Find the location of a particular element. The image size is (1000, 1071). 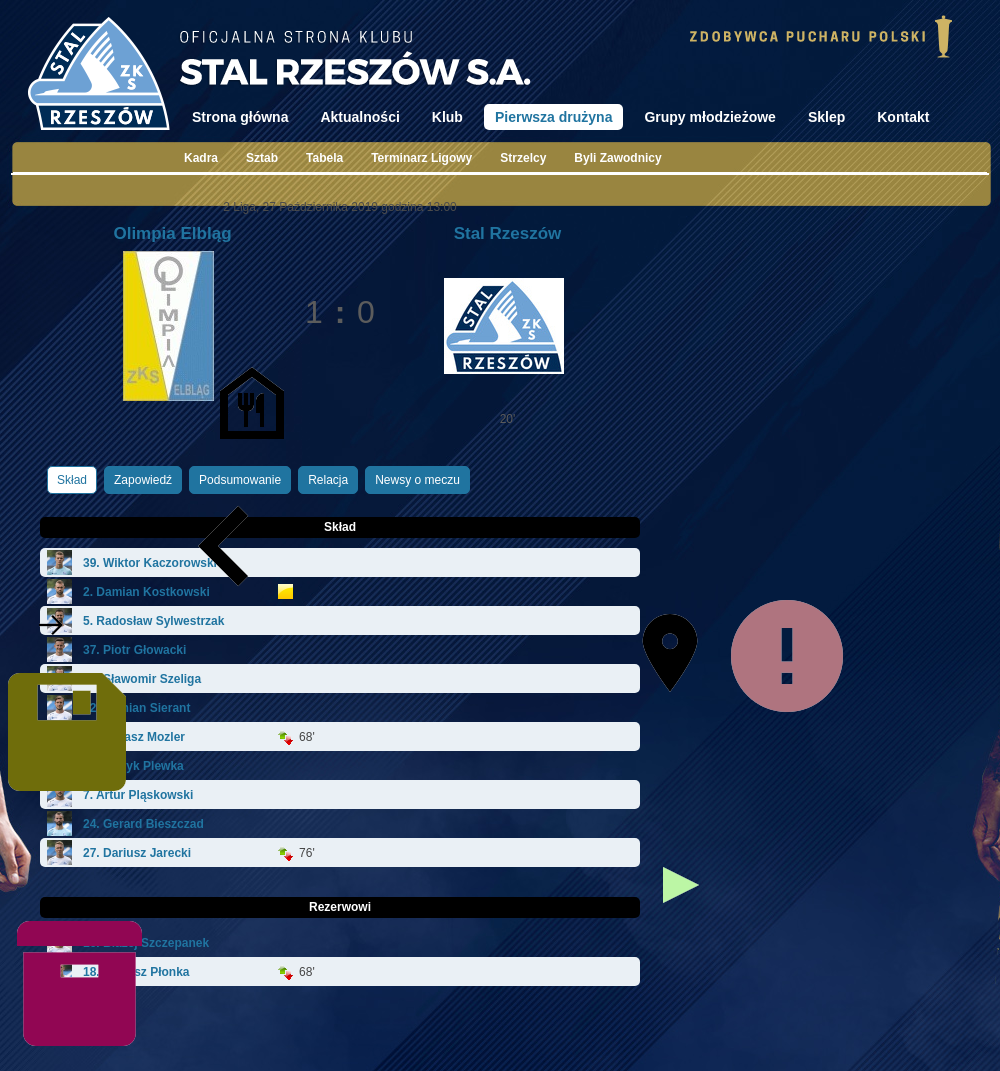

access storage or archived files is located at coordinates (79, 983).